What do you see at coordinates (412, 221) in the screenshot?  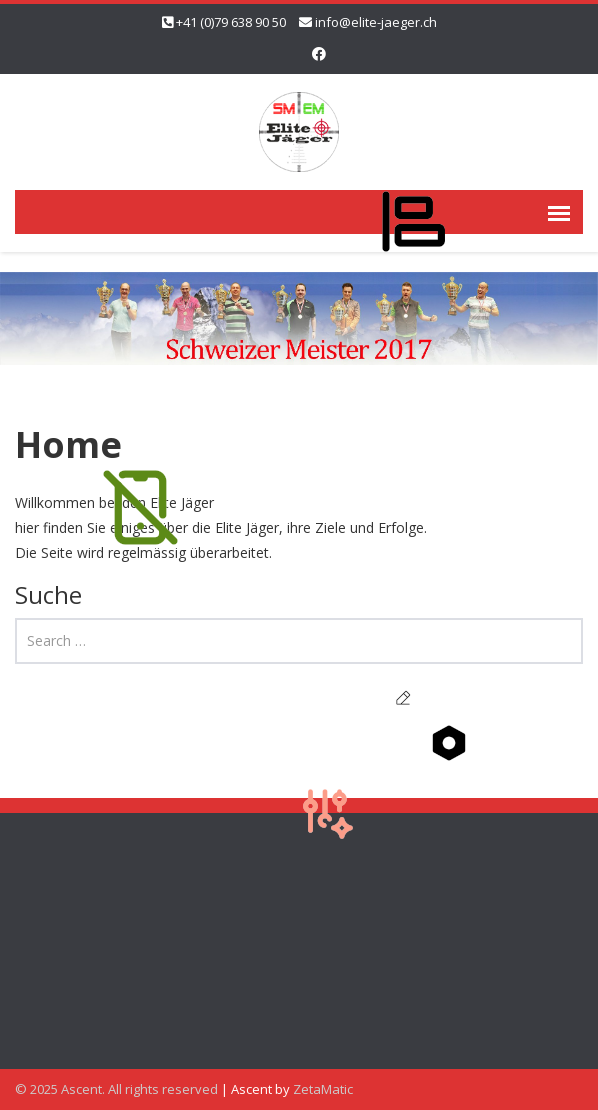 I see `align text to the left` at bounding box center [412, 221].